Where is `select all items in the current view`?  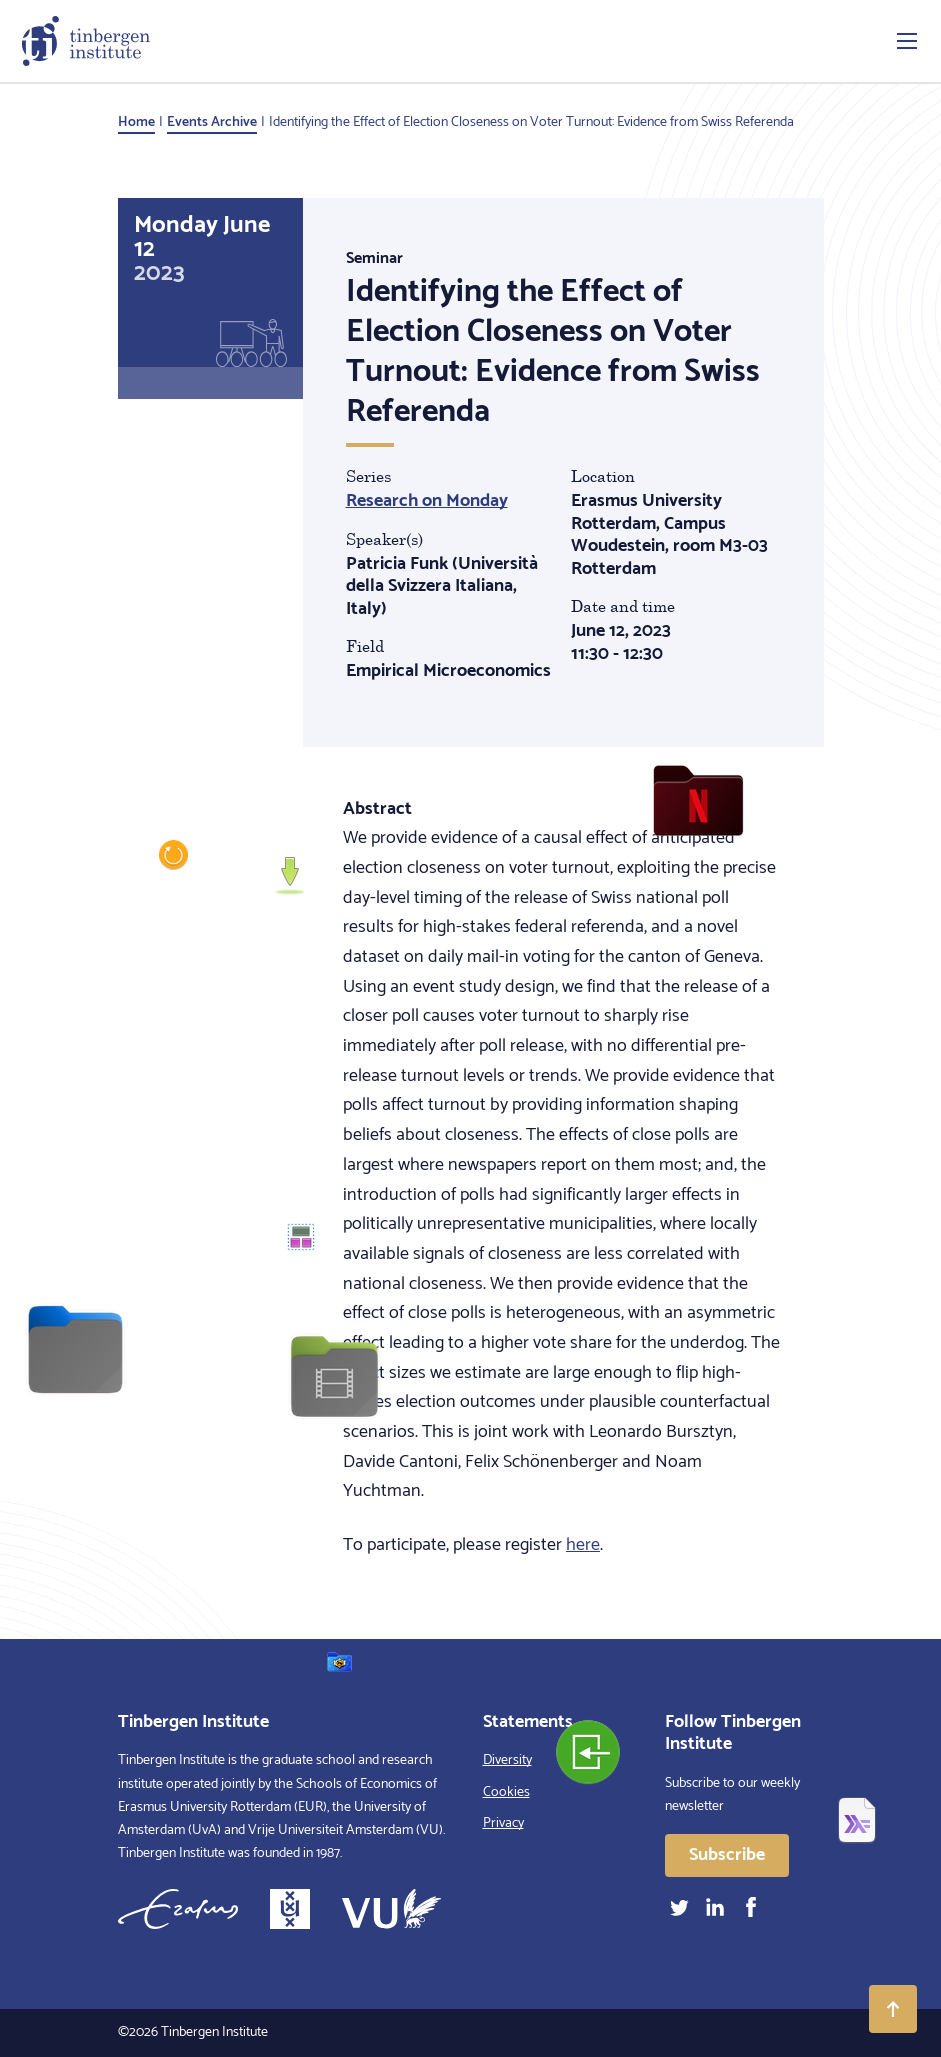 select all items in the current view is located at coordinates (301, 1237).